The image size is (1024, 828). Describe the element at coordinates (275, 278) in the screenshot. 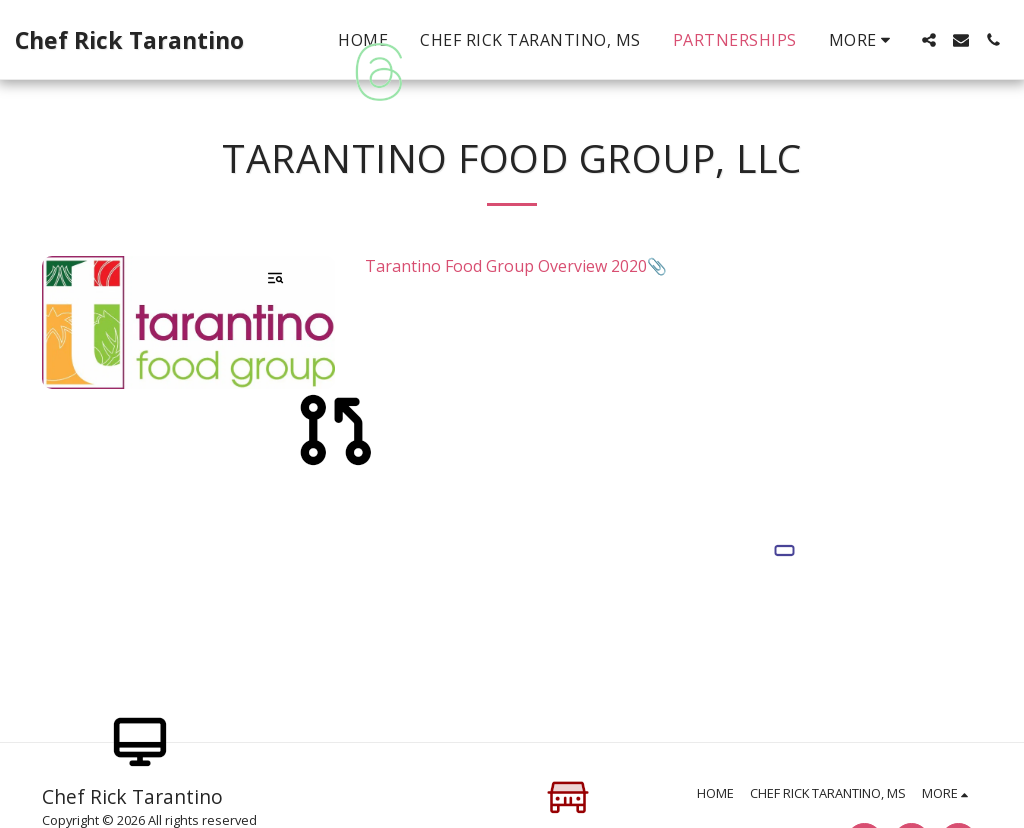

I see `search within a list` at that location.